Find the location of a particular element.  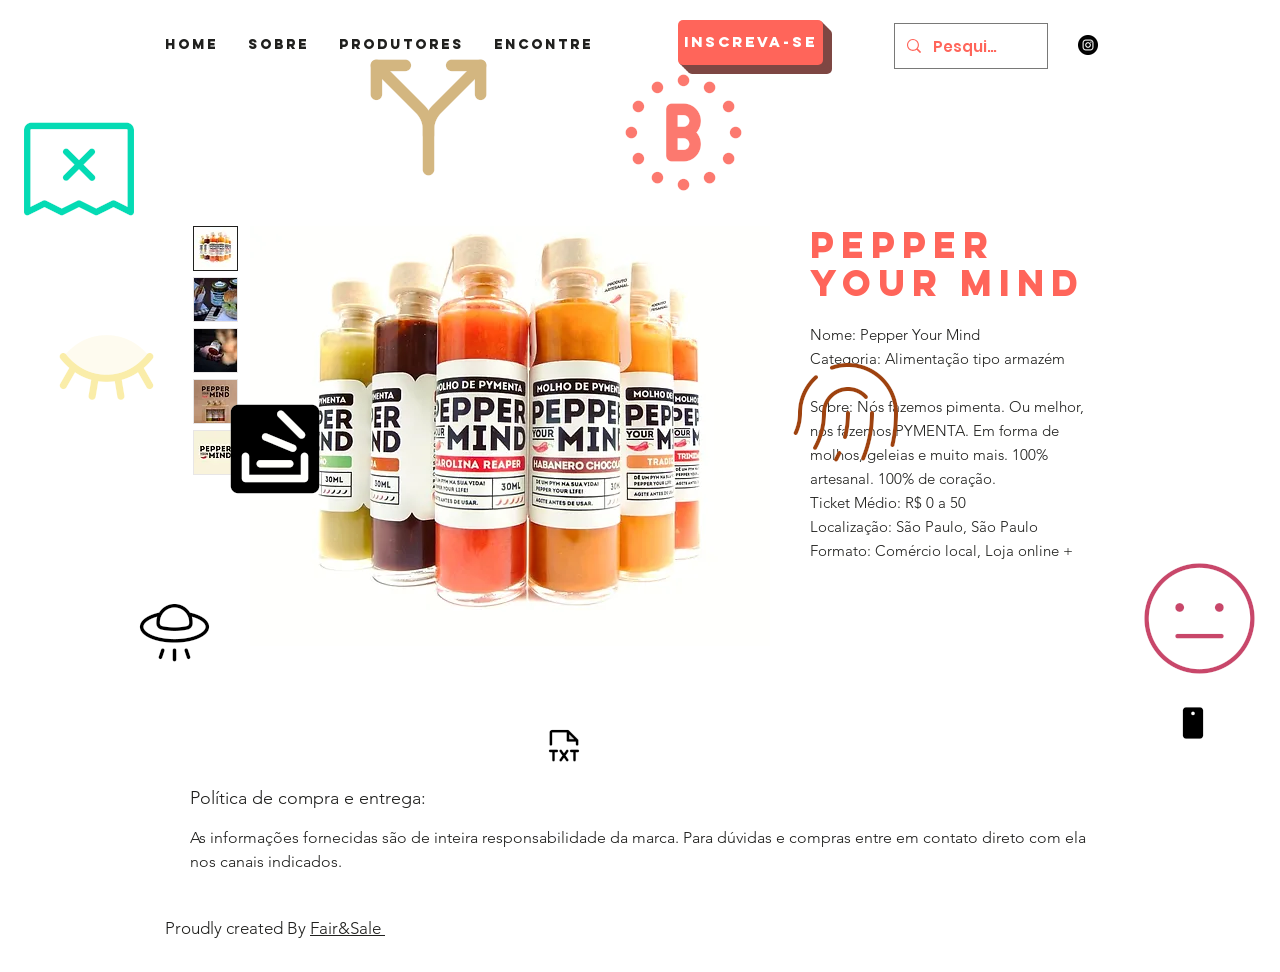

authenticate with fingerprint is located at coordinates (848, 413).